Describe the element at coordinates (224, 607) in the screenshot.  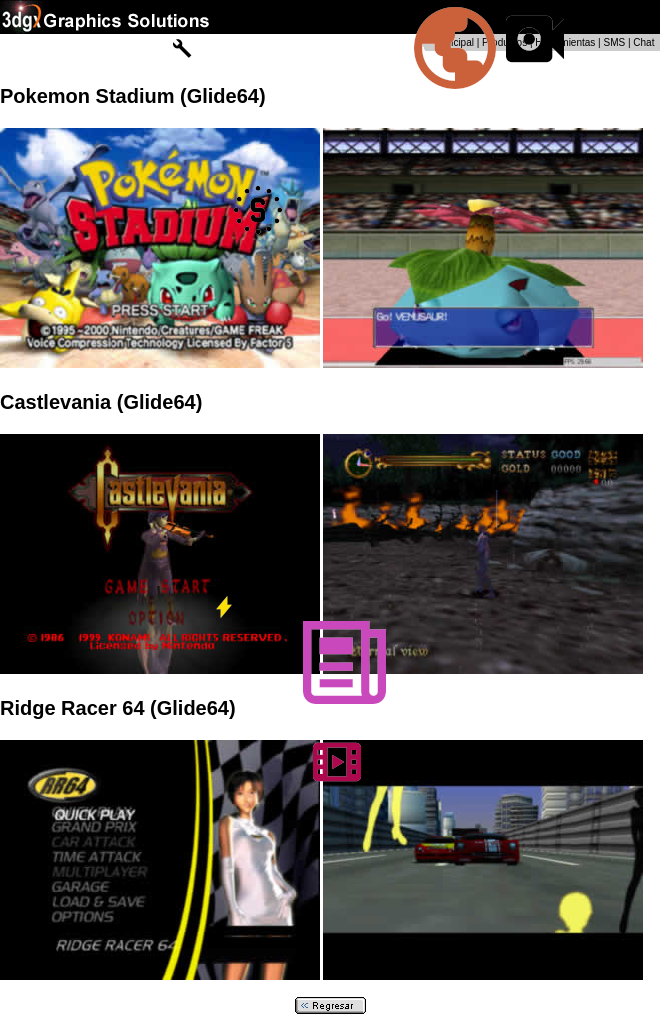
I see `indicates quick actions or instant features` at that location.